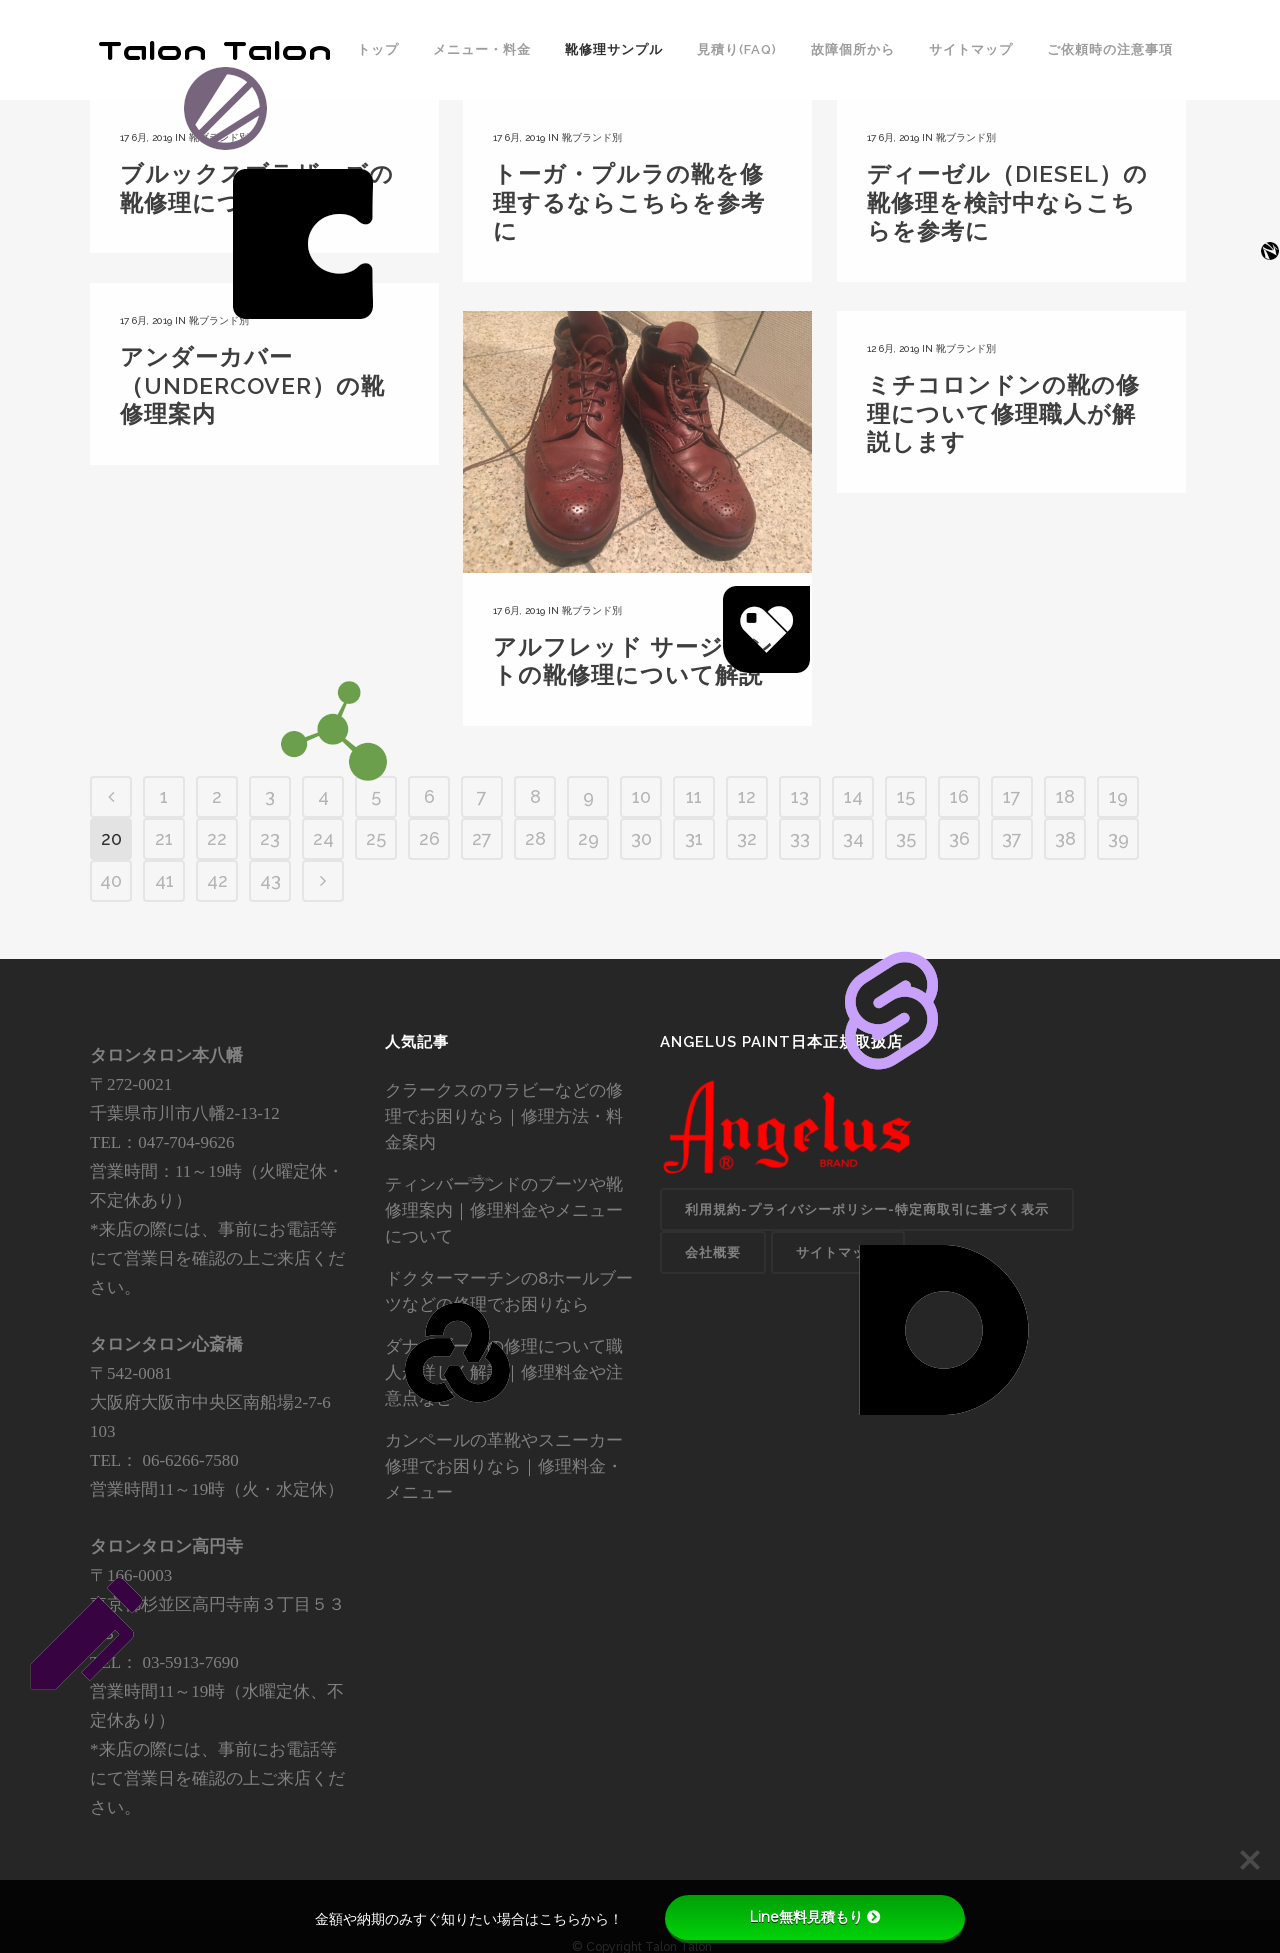  I want to click on open coda document, so click(303, 244).